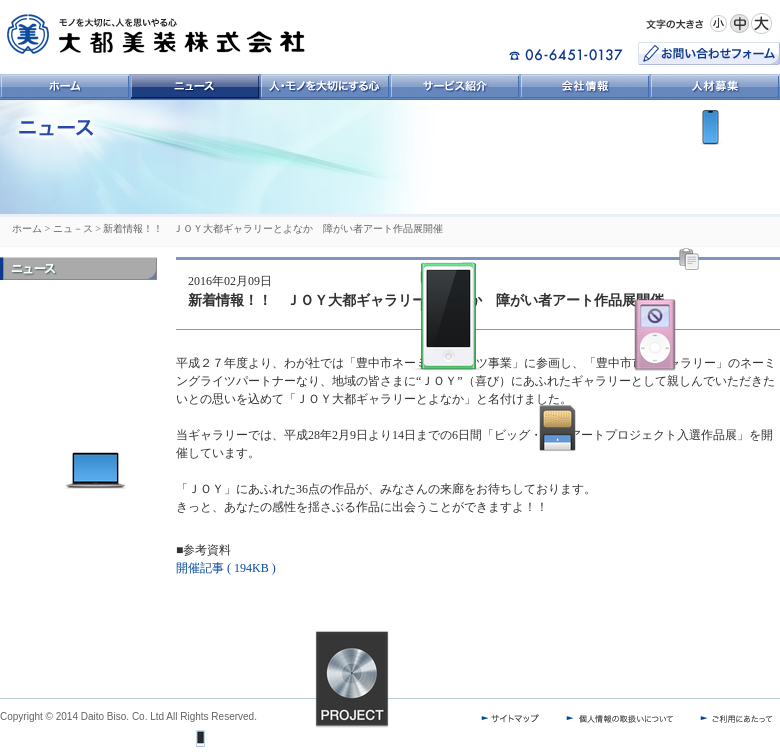 The height and width of the screenshot is (752, 780). Describe the element at coordinates (448, 316) in the screenshot. I see `iPod nano device connected` at that location.